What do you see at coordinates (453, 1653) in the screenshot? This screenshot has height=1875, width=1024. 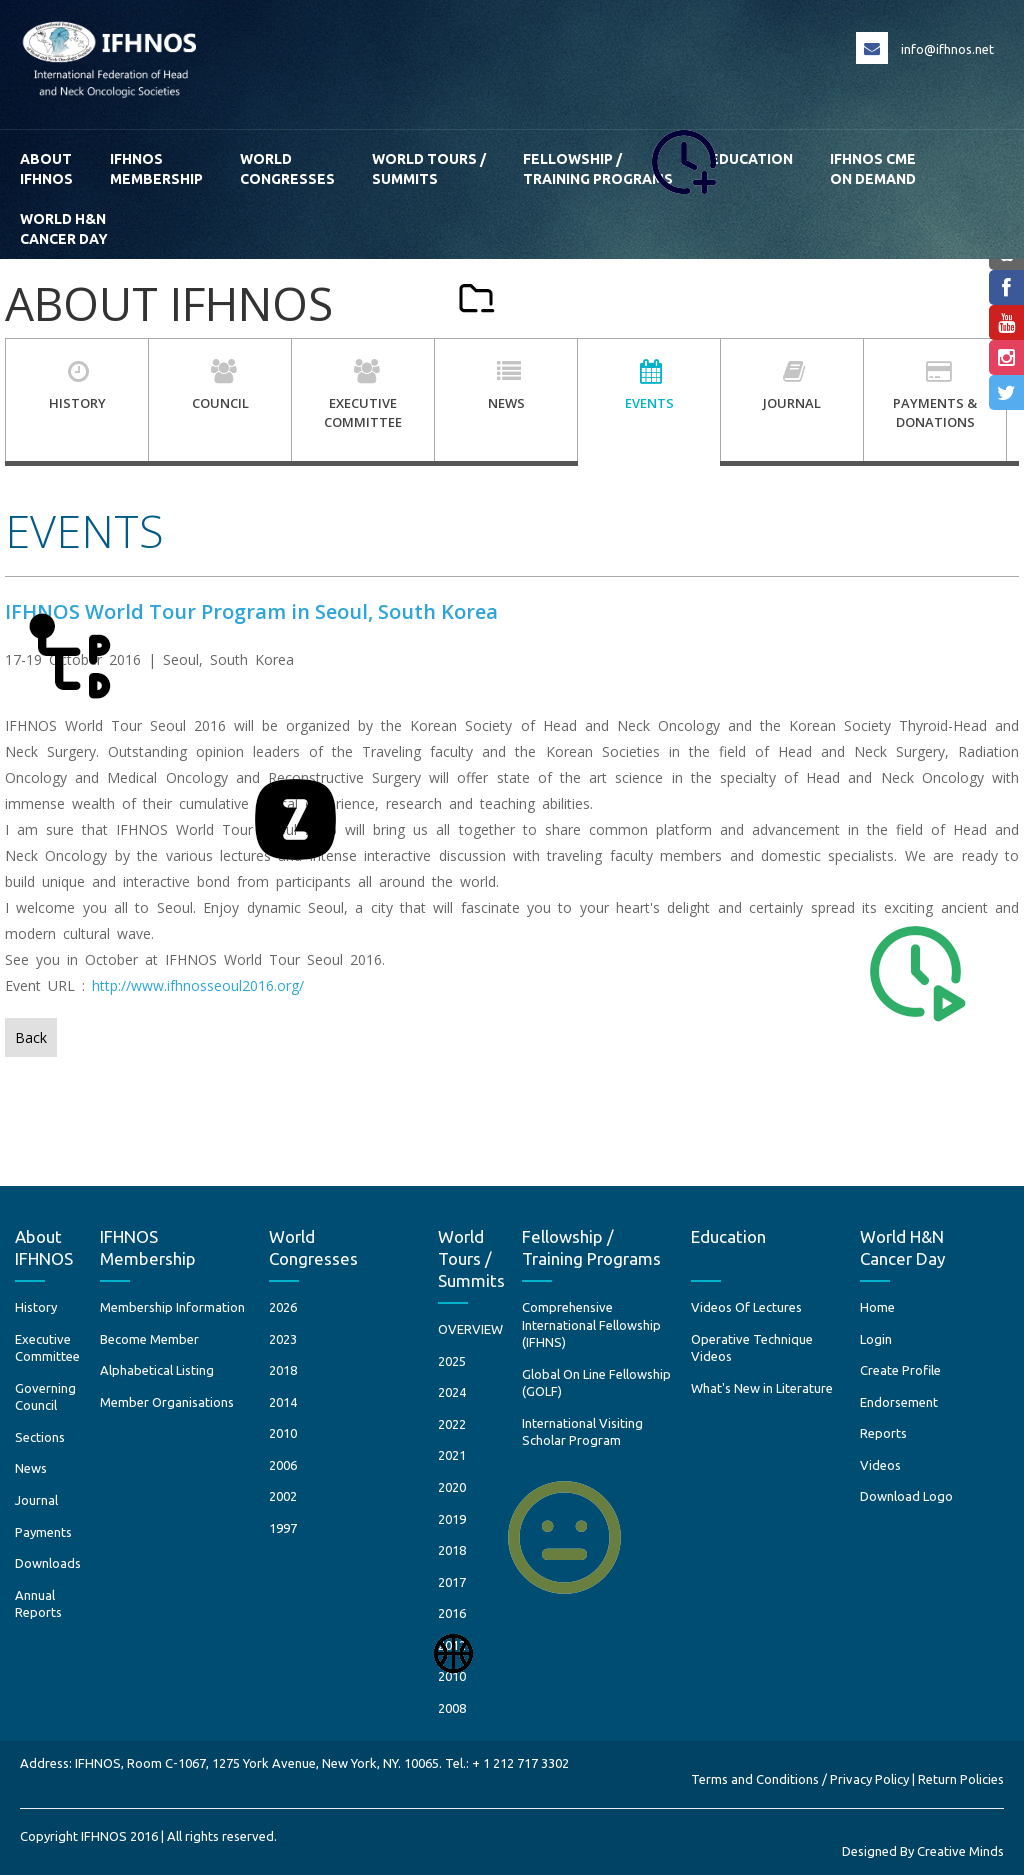 I see `access sports or basketball content` at bounding box center [453, 1653].